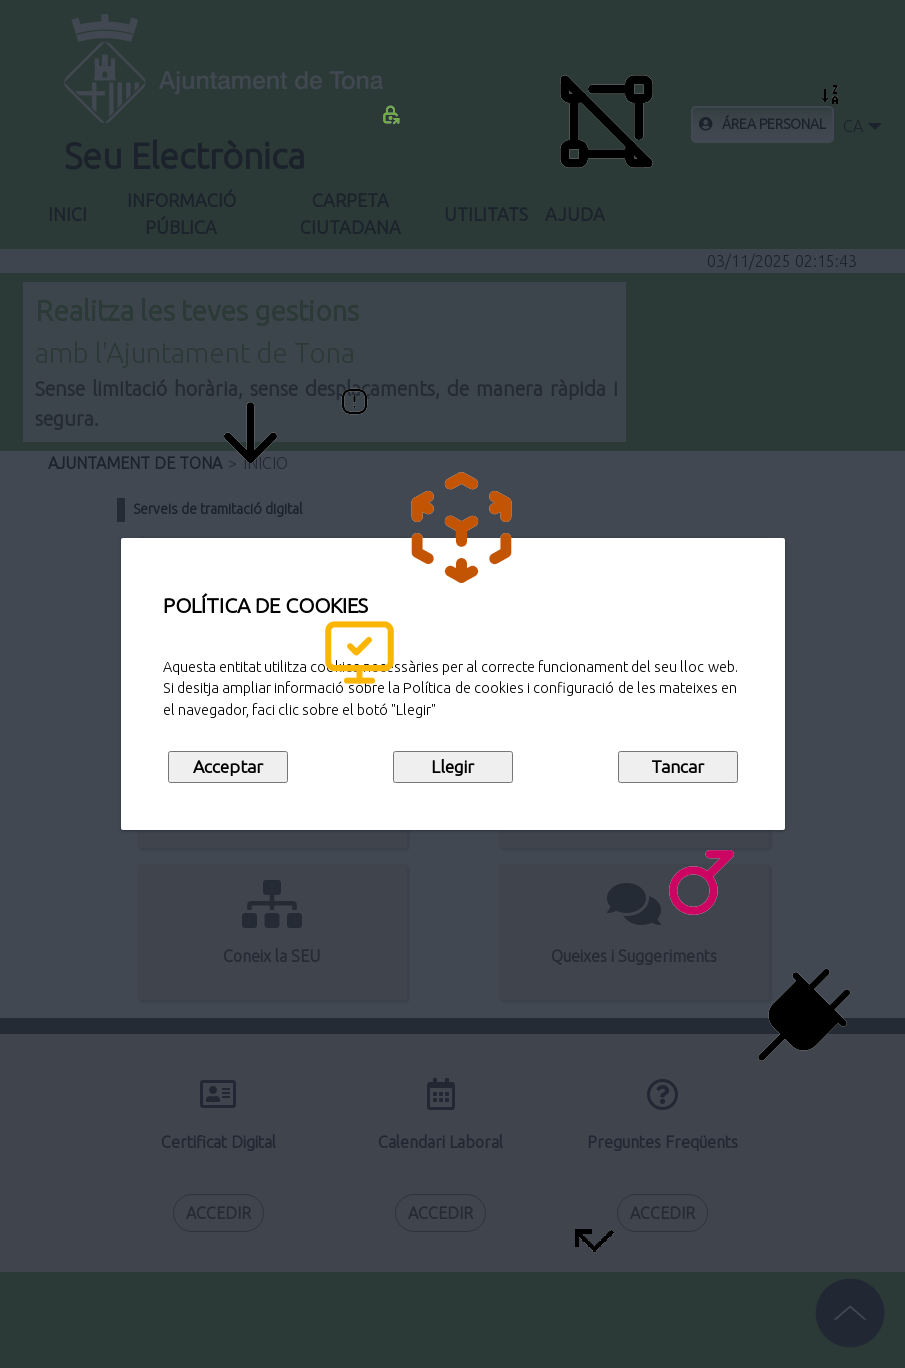 Image resolution: width=905 pixels, height=1368 pixels. I want to click on sort items alphabetically from Z to A, so click(830, 95).